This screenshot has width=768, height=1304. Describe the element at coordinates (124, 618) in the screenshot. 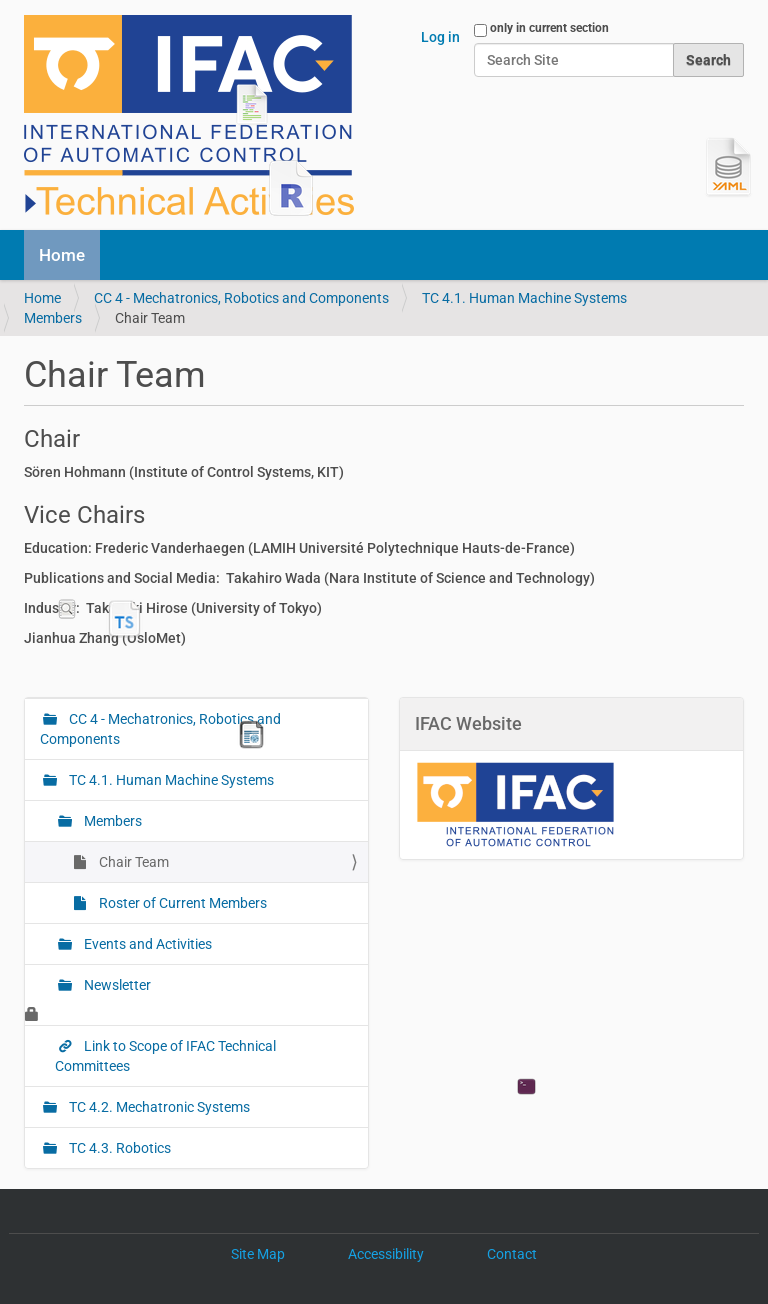

I see `a typescript source code file` at that location.